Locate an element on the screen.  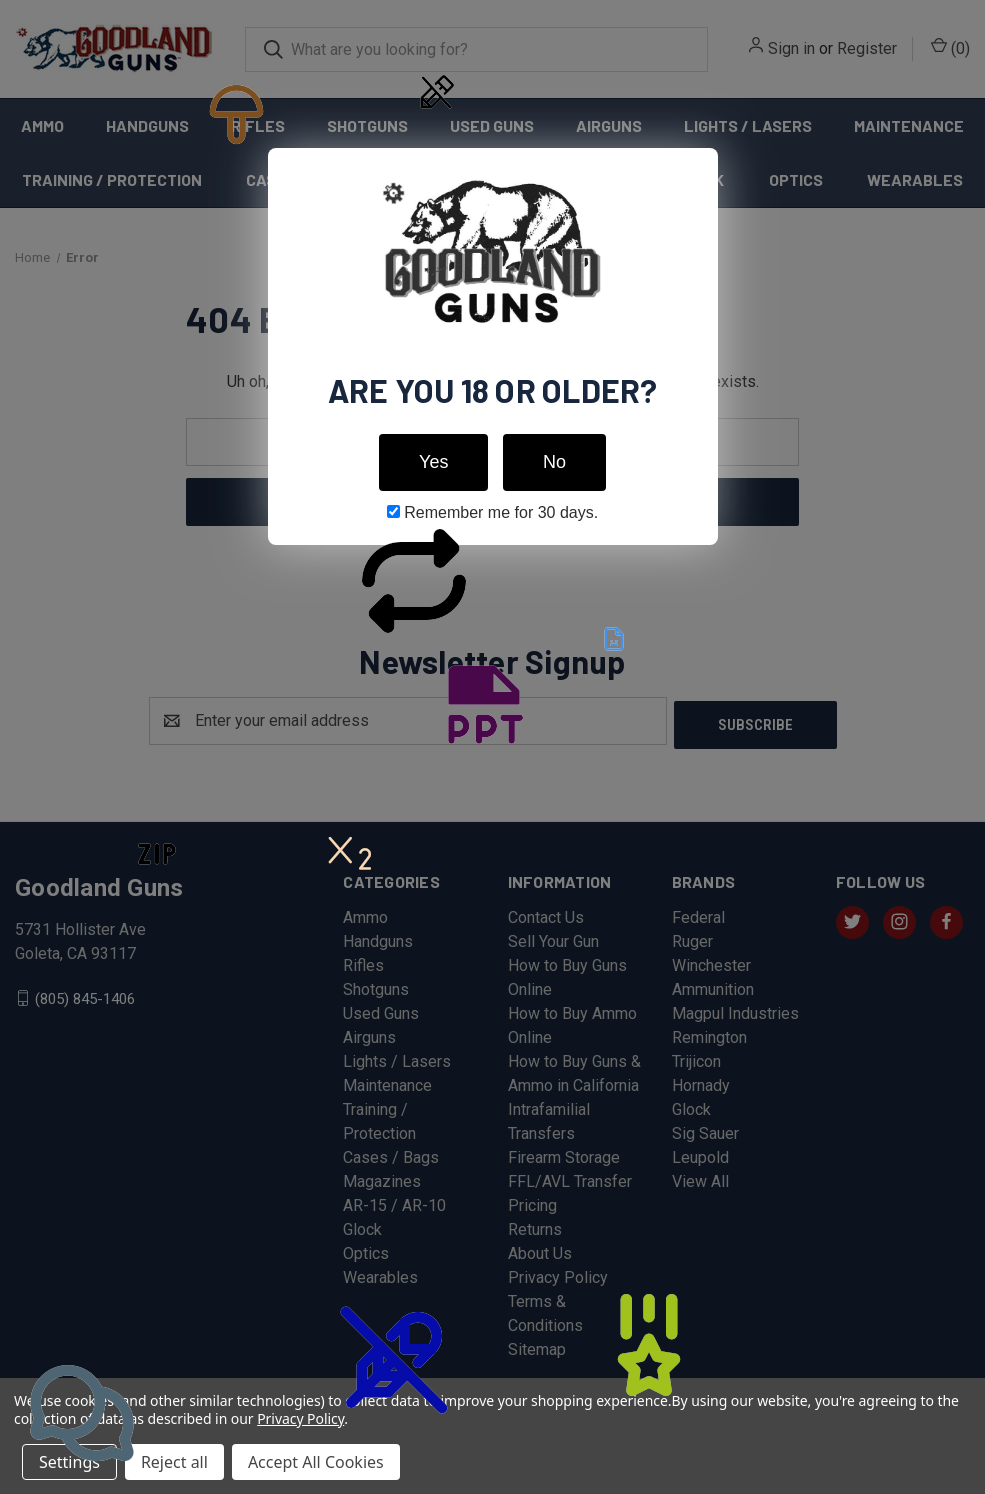
open a PowerPoint presentation file is located at coordinates (484, 708).